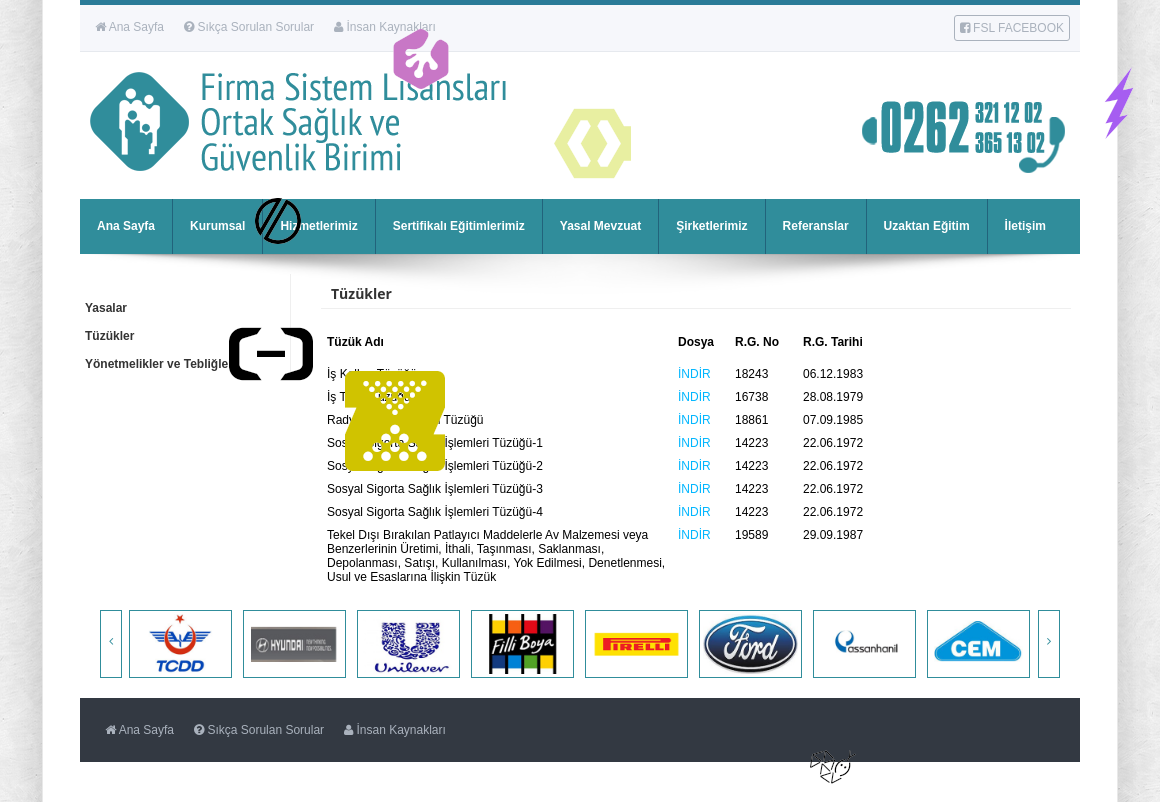 The height and width of the screenshot is (802, 1160). What do you see at coordinates (833, 767) in the screenshot?
I see `link to PythonAnywhere cloud hosting service` at bounding box center [833, 767].